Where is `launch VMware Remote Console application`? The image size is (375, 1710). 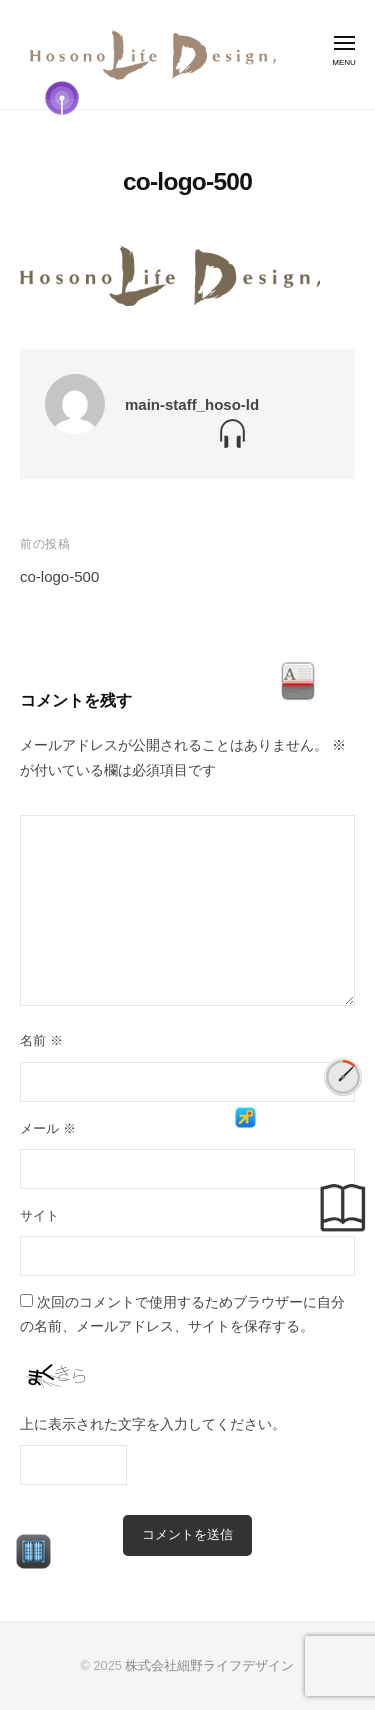 launch VMware Remote Console application is located at coordinates (245, 1117).